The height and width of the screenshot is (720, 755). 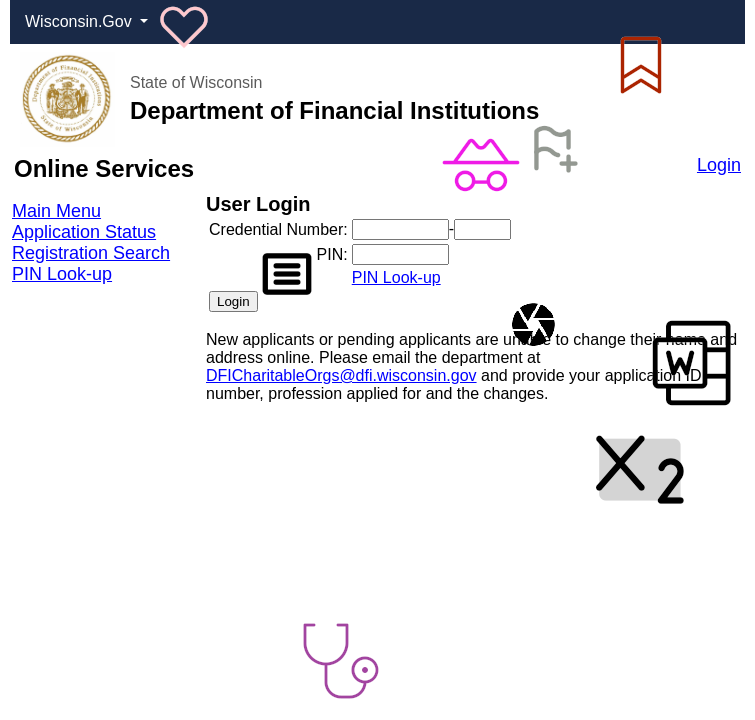 I want to click on save item to bookmarks, so click(x=641, y=64).